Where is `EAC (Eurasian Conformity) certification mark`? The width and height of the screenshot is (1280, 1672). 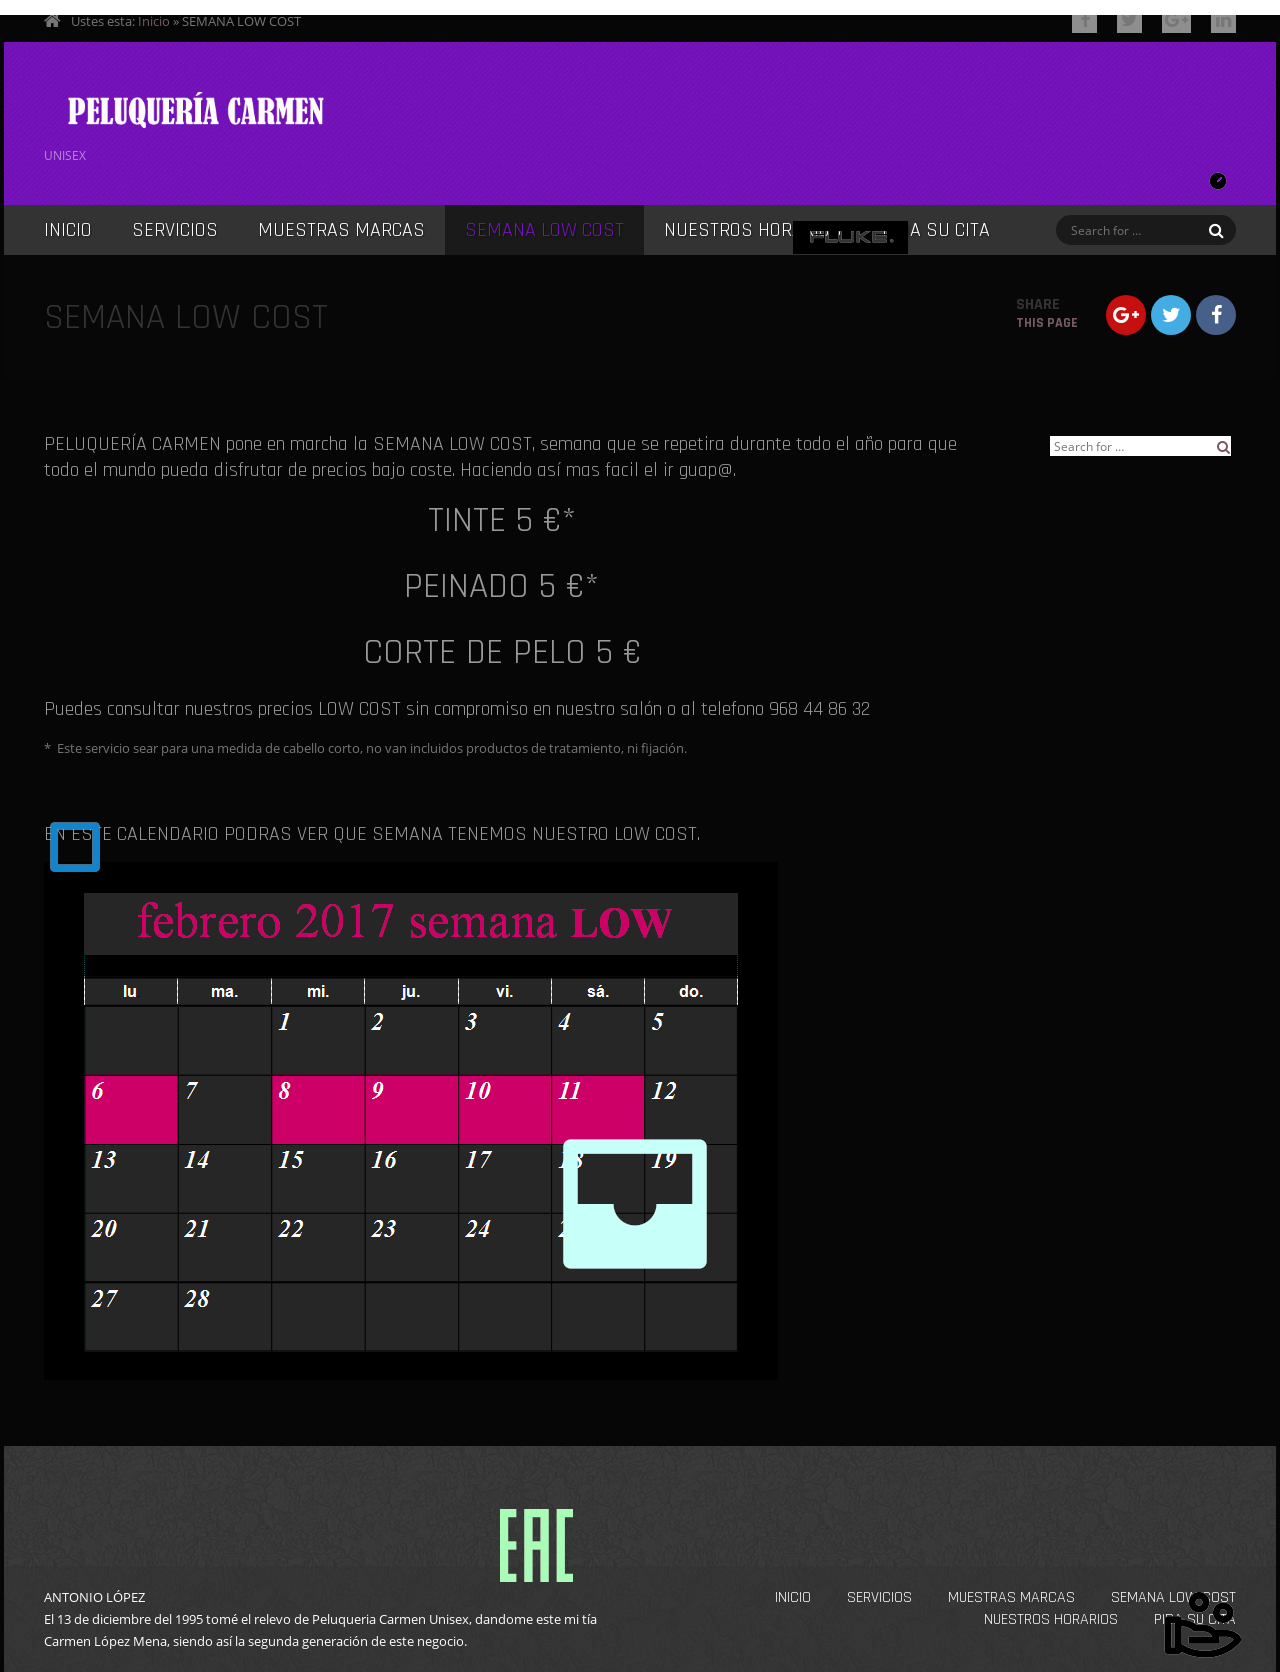
EAC (Eurasian Conformity) certification mark is located at coordinates (536, 1545).